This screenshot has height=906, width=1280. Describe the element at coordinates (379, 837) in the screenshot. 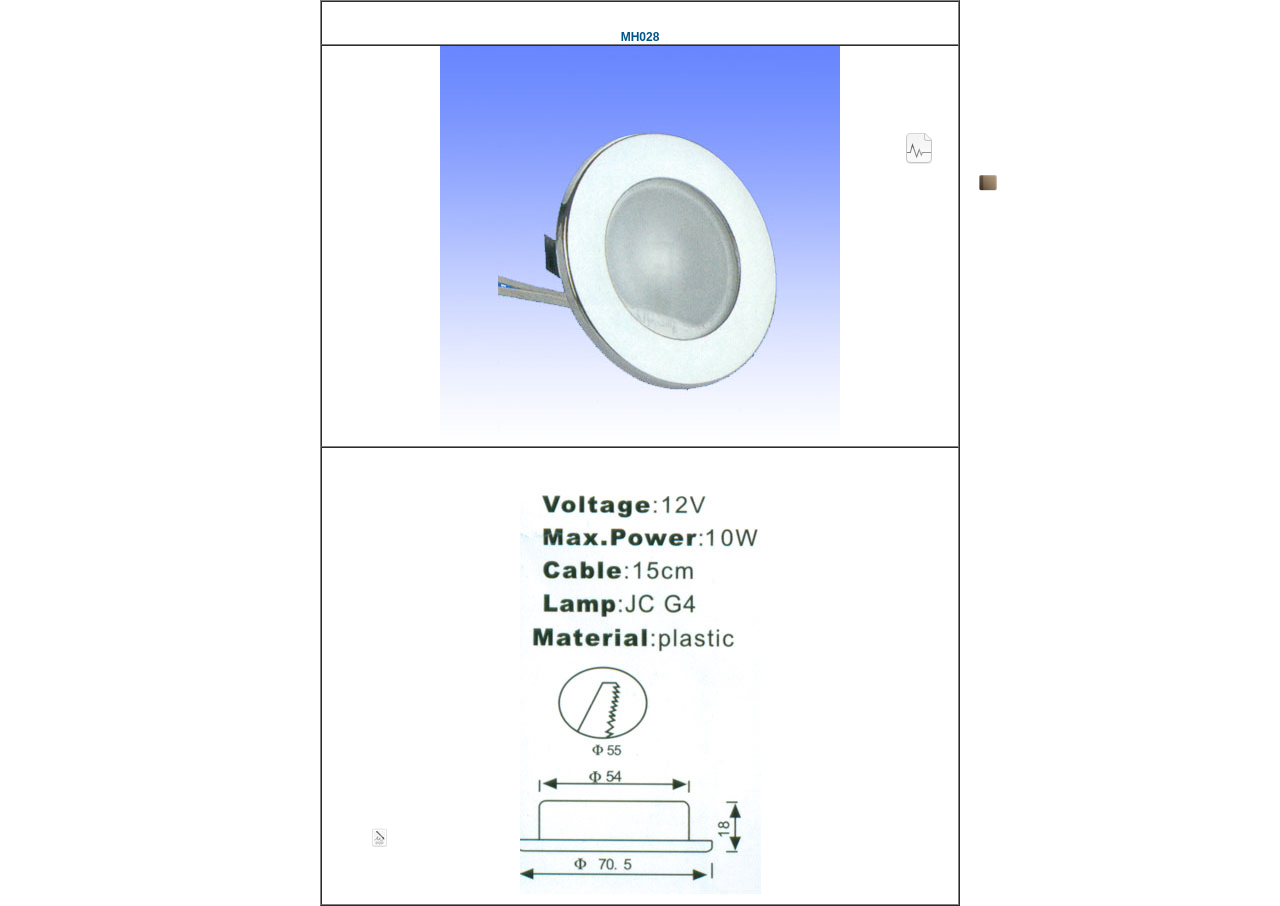

I see `a PGP signature file for verifying authenticity` at that location.